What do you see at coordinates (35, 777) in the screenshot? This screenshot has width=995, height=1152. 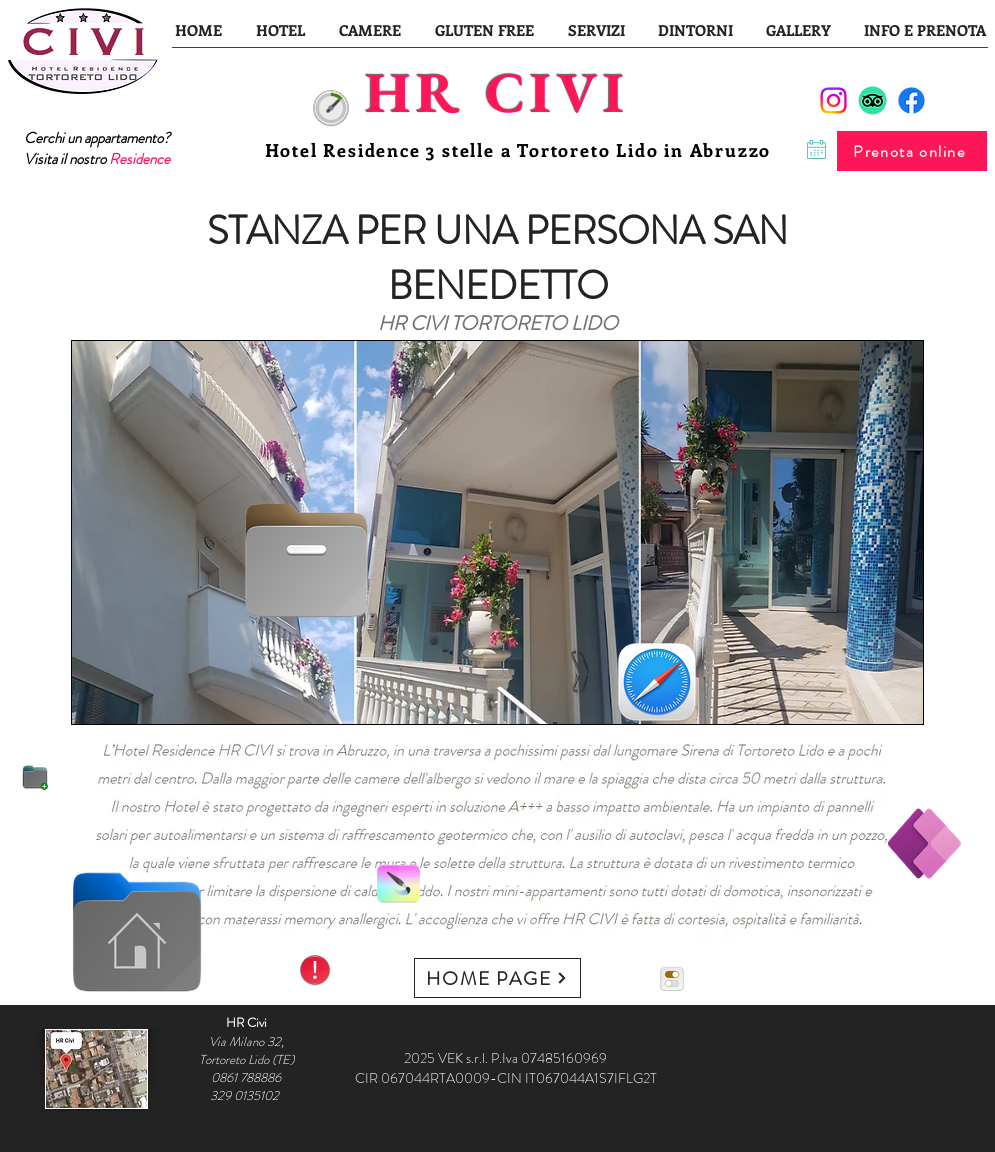 I see `create a new folder` at bounding box center [35, 777].